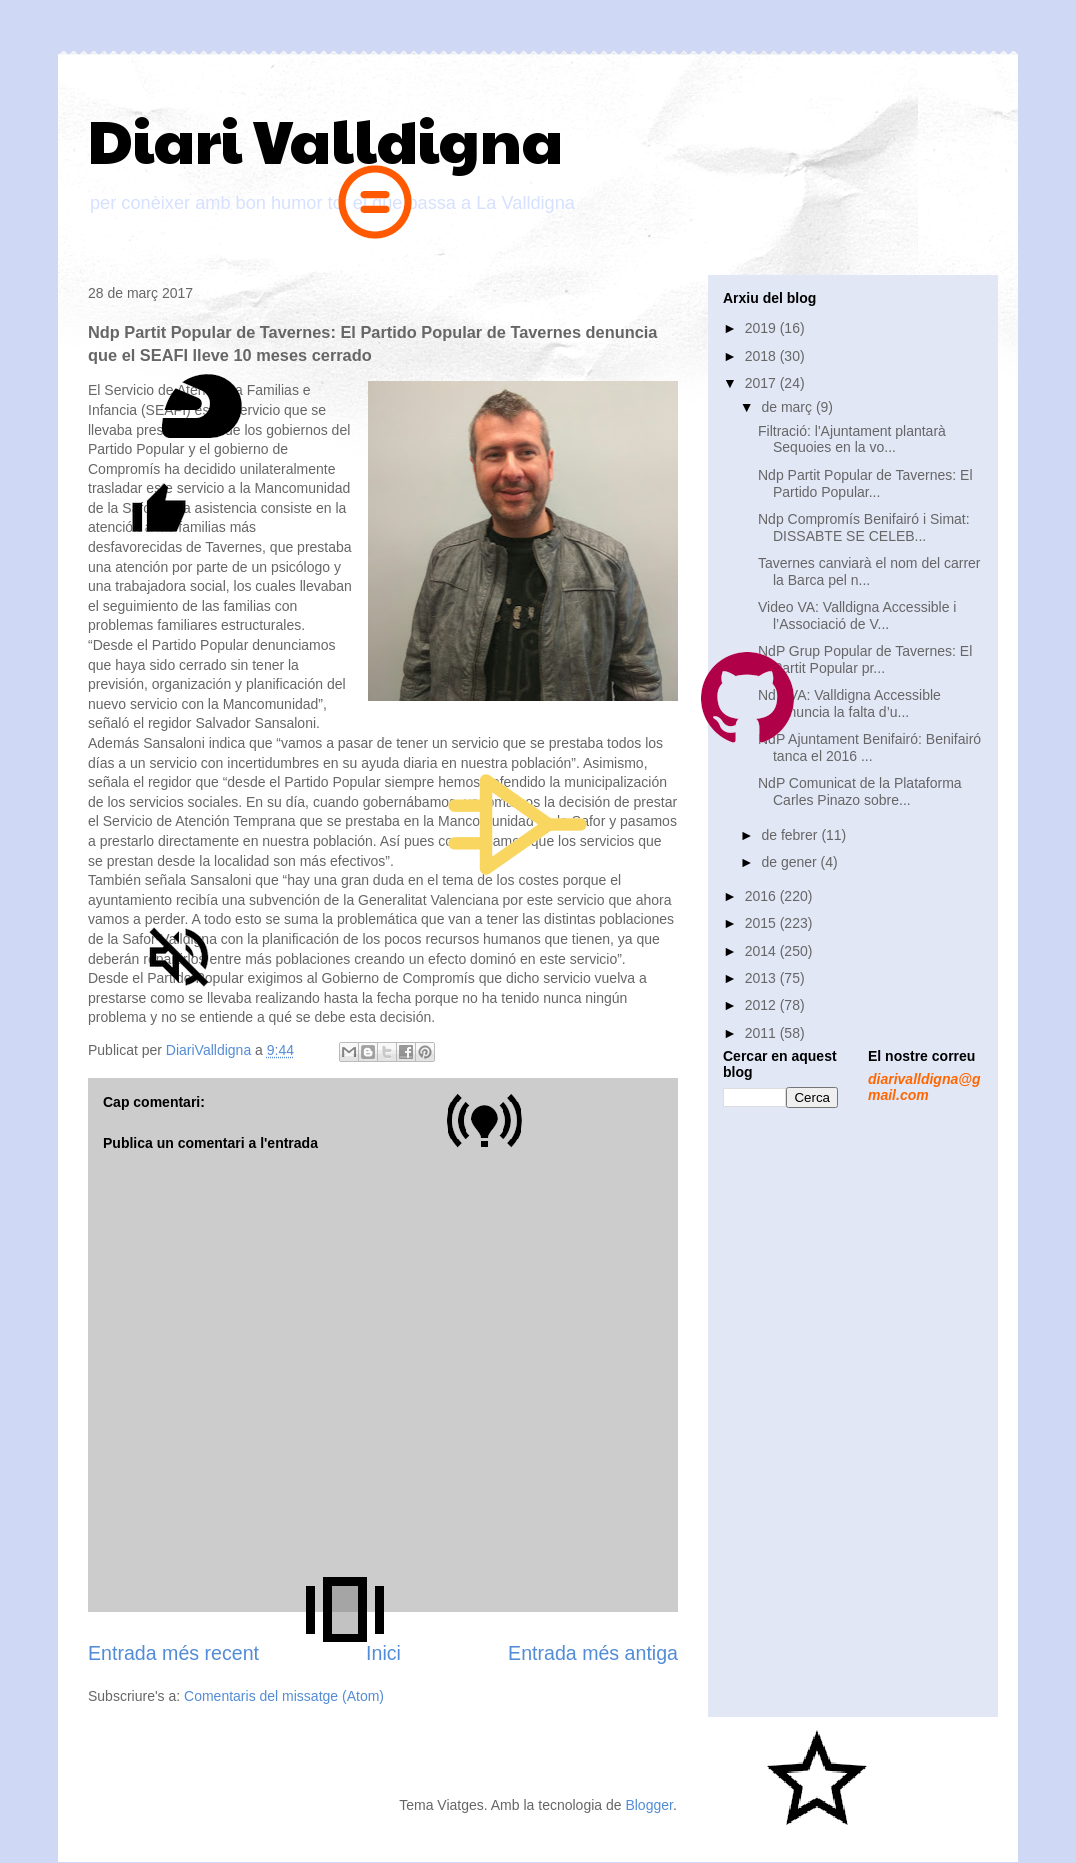 Image resolution: width=1076 pixels, height=1863 pixels. What do you see at coordinates (202, 406) in the screenshot?
I see `access motorsports or racing content` at bounding box center [202, 406].